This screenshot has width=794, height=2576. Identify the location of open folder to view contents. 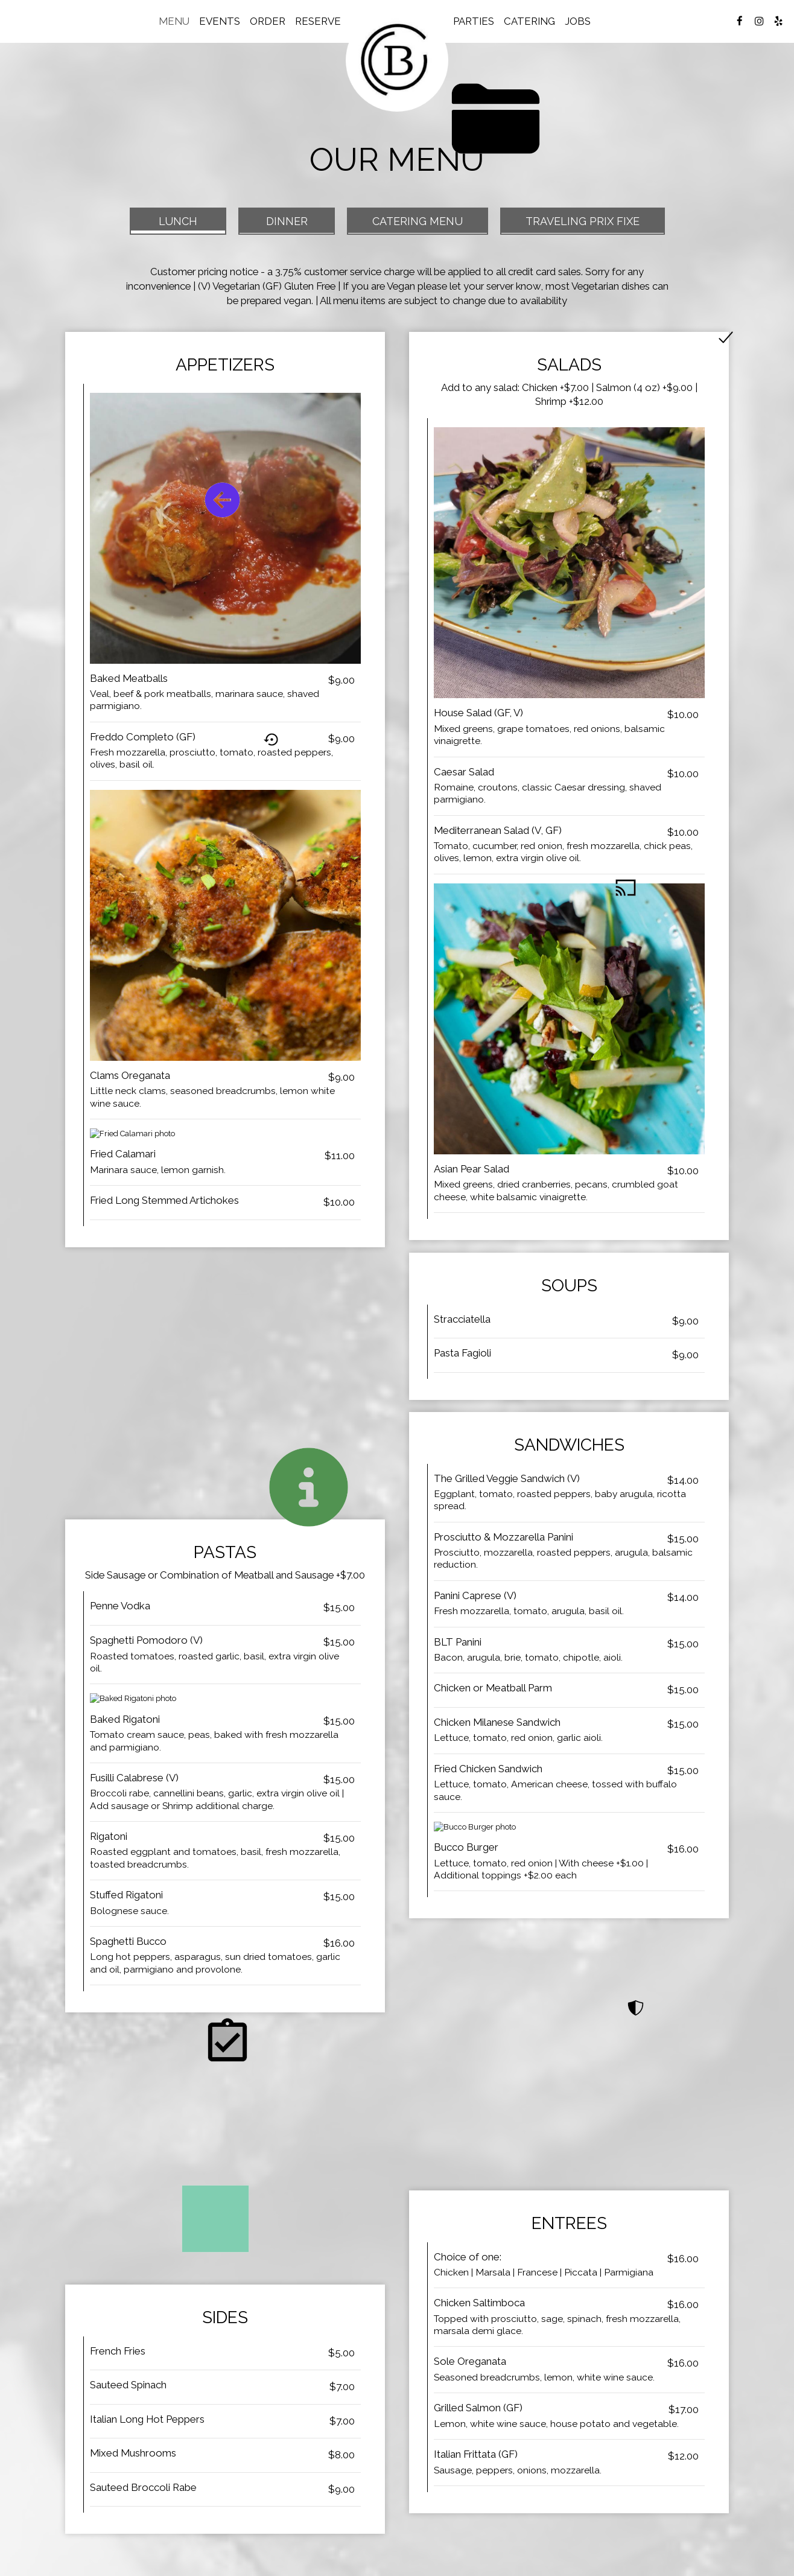
(495, 118).